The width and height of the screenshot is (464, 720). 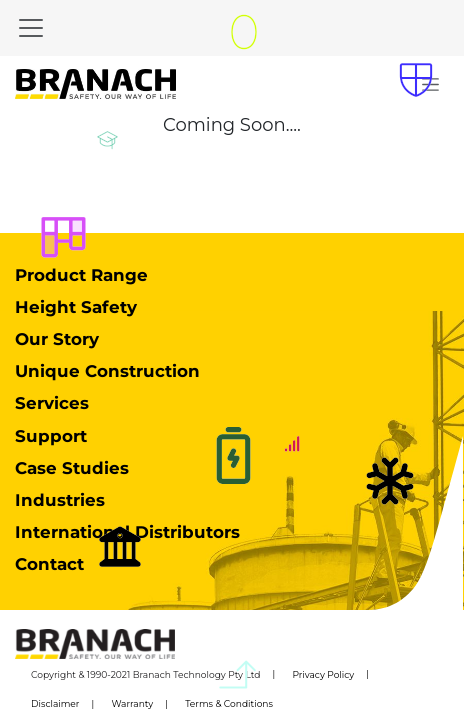 I want to click on represents the number zero in a numeric input or display, so click(x=244, y=32).